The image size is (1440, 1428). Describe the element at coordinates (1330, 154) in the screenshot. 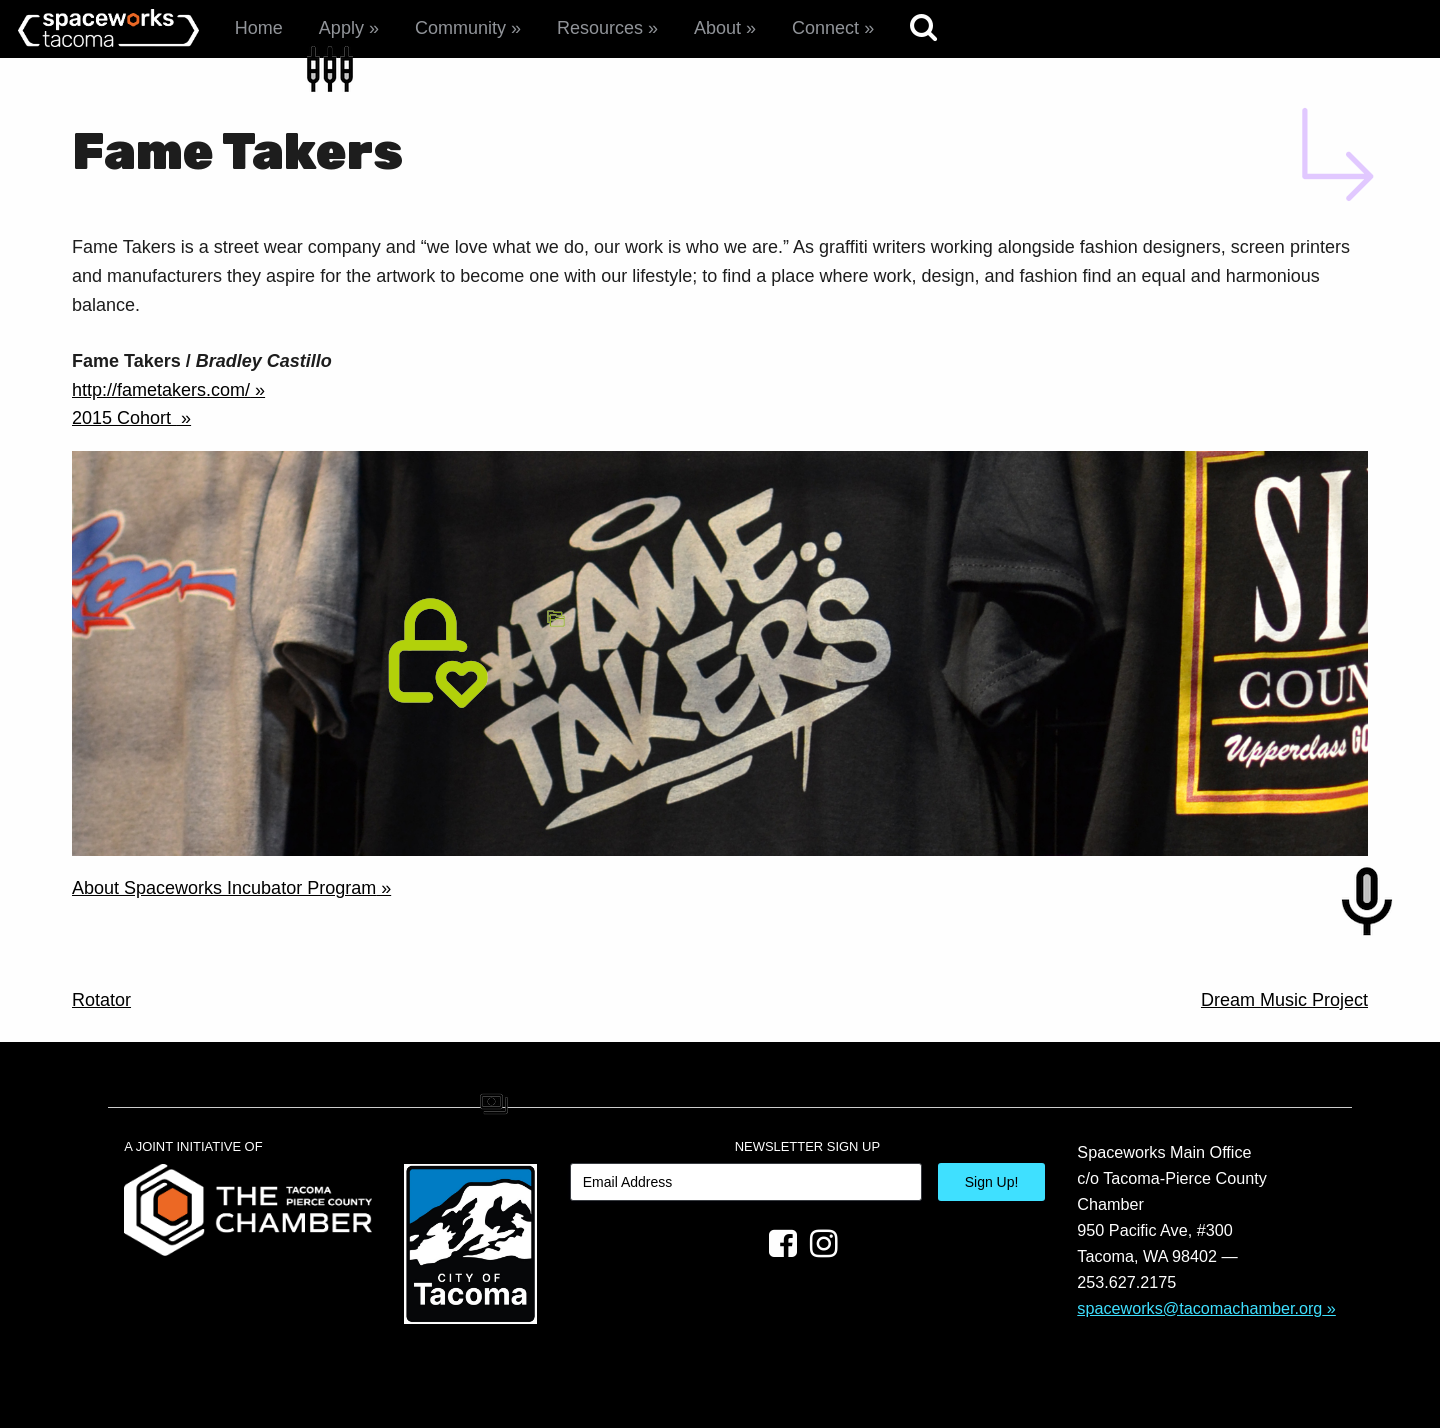

I see `reply to a message or comment` at that location.